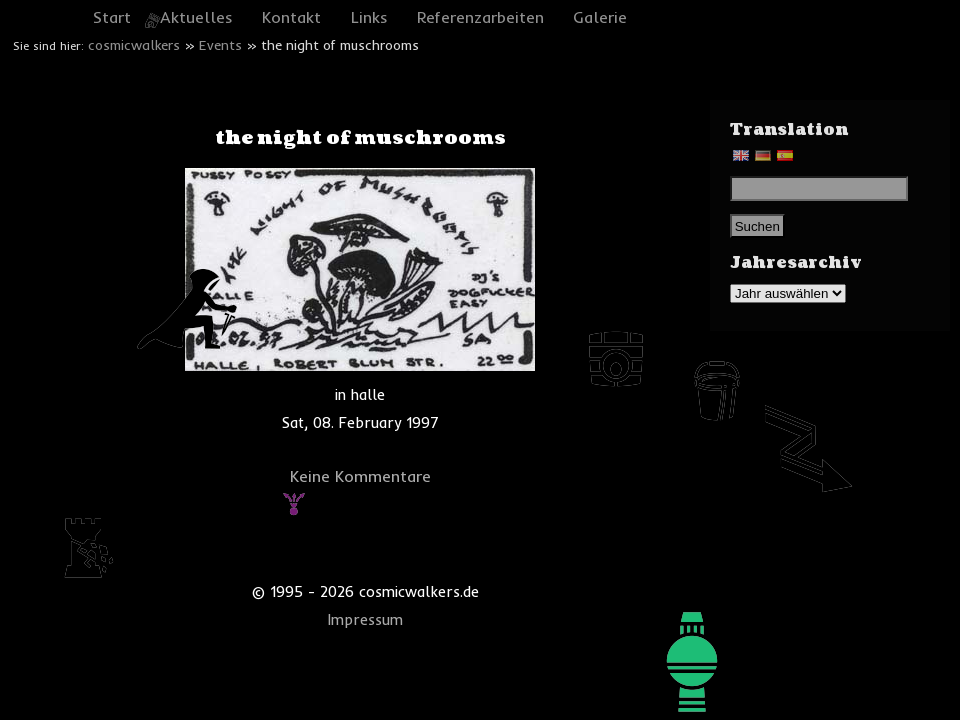 The width and height of the screenshot is (960, 720). Describe the element at coordinates (187, 309) in the screenshot. I see `select assassin or rogue character class` at that location.